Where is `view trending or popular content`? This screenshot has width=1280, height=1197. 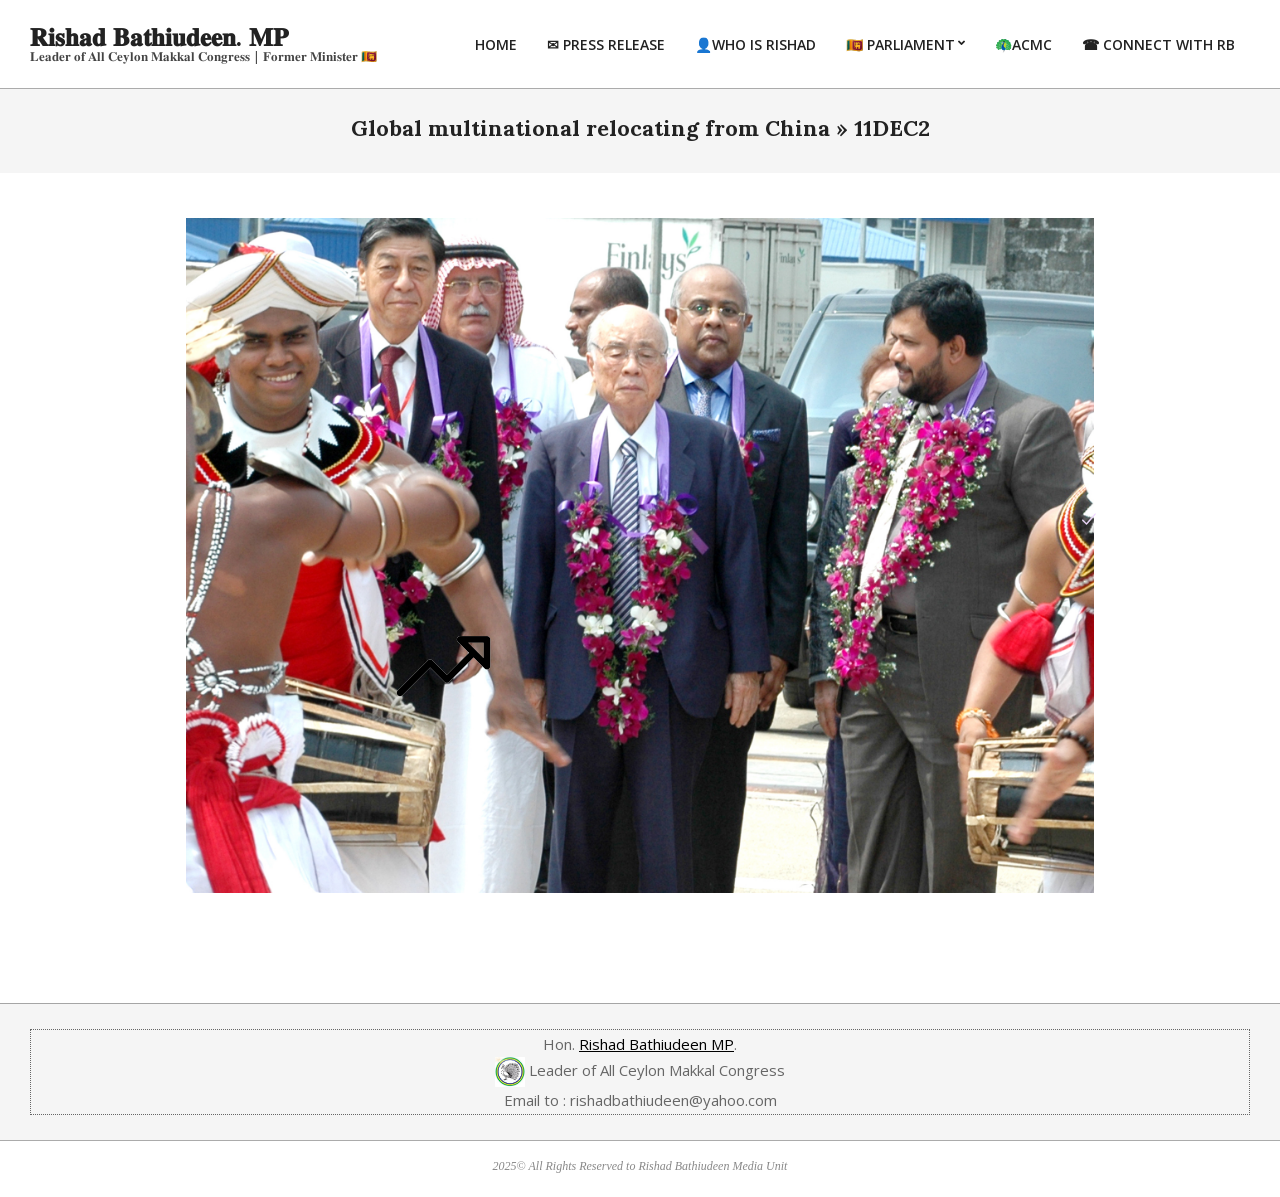 view trending or popular content is located at coordinates (443, 669).